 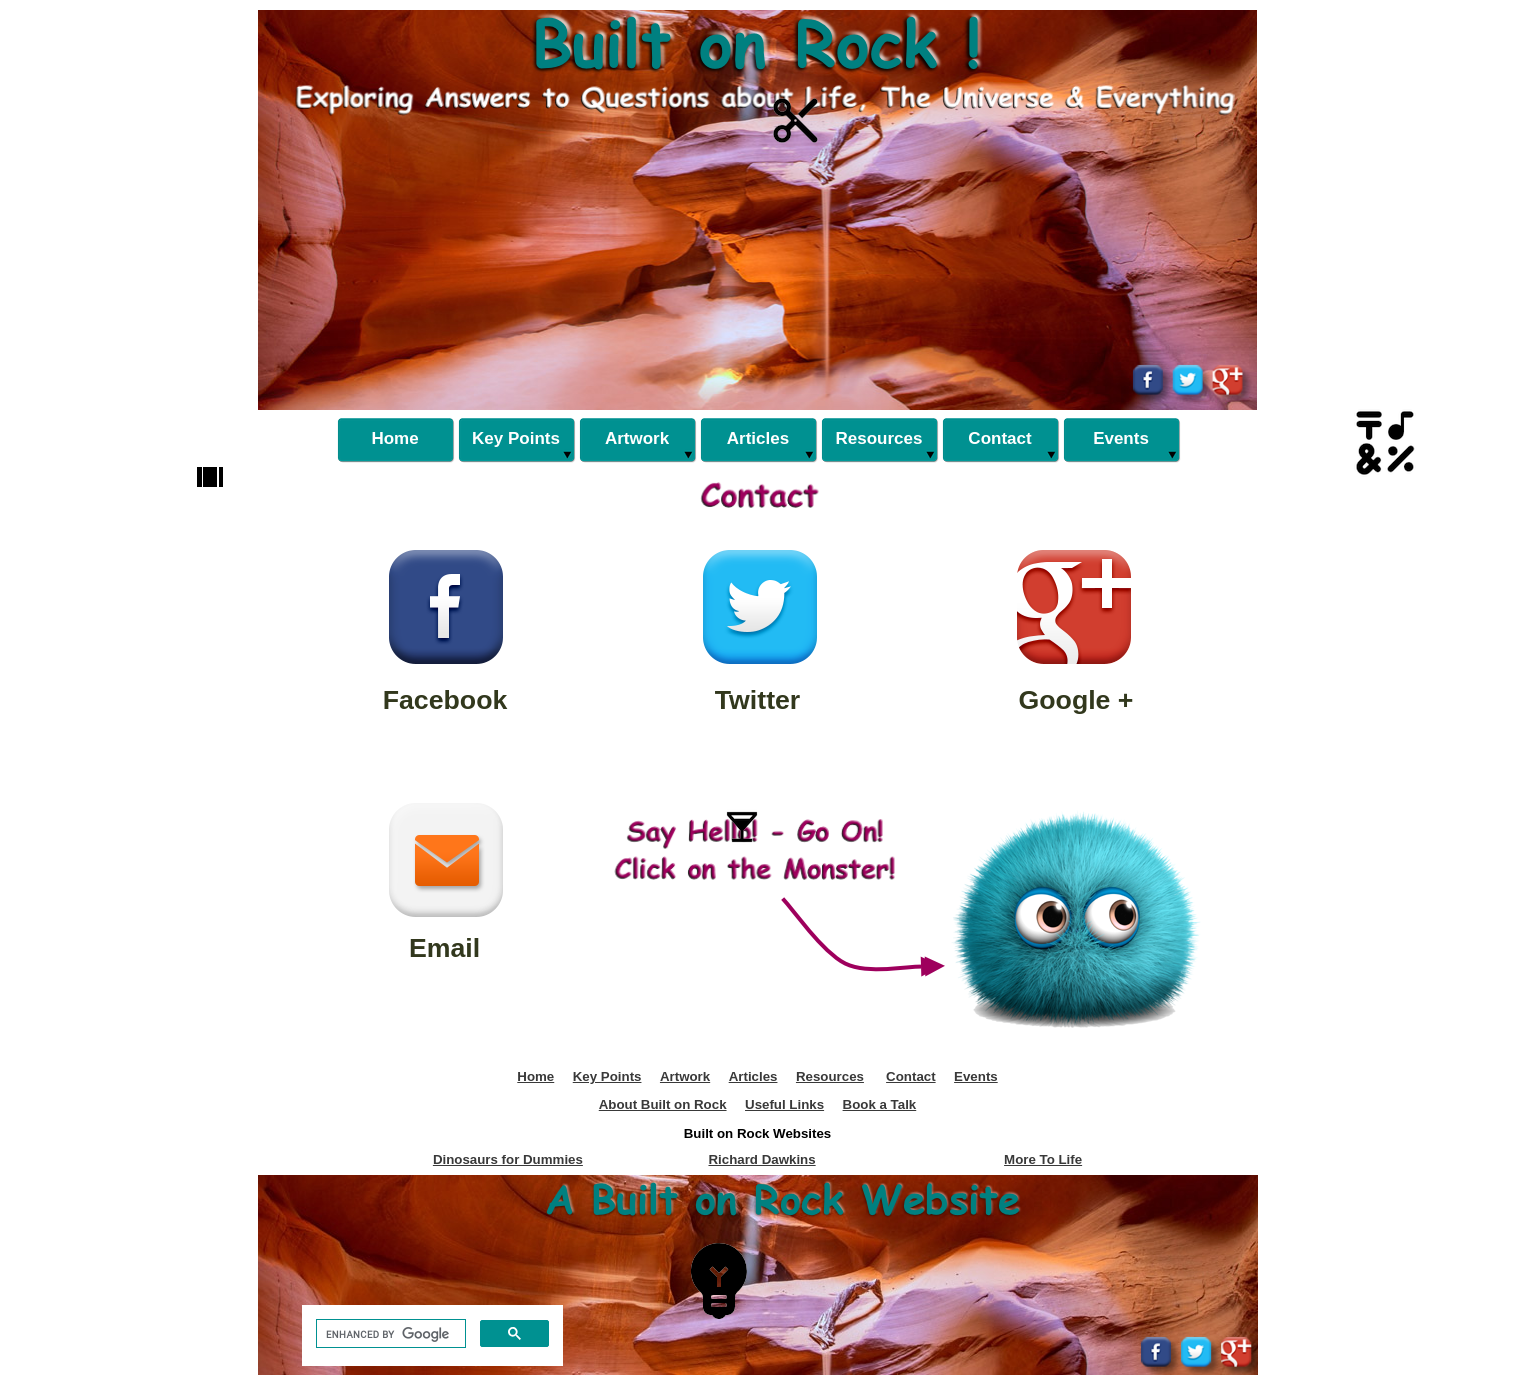 What do you see at coordinates (209, 477) in the screenshot?
I see `switch to column or array view layout` at bounding box center [209, 477].